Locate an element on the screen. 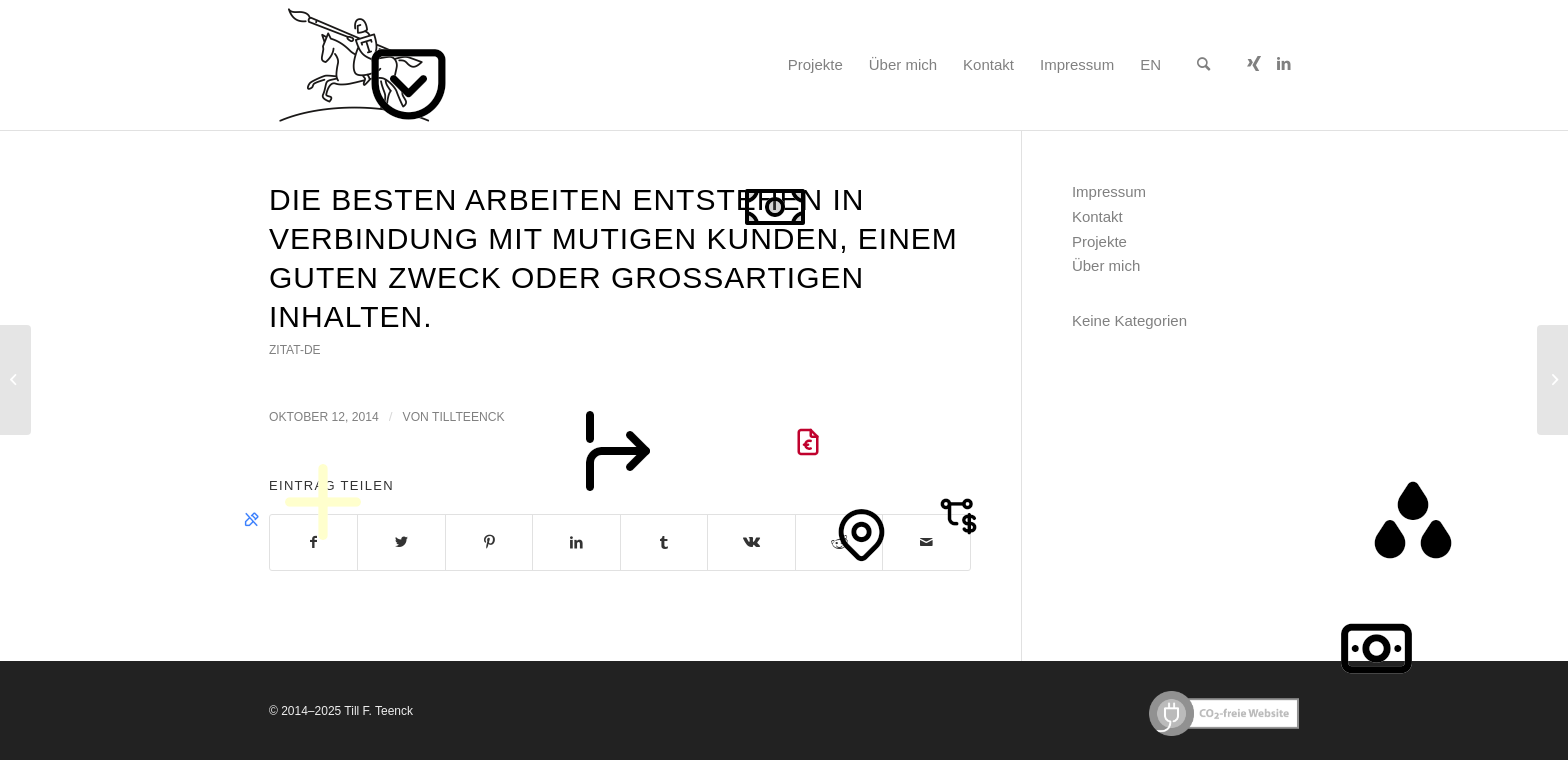  view payment or billing information is located at coordinates (775, 207).